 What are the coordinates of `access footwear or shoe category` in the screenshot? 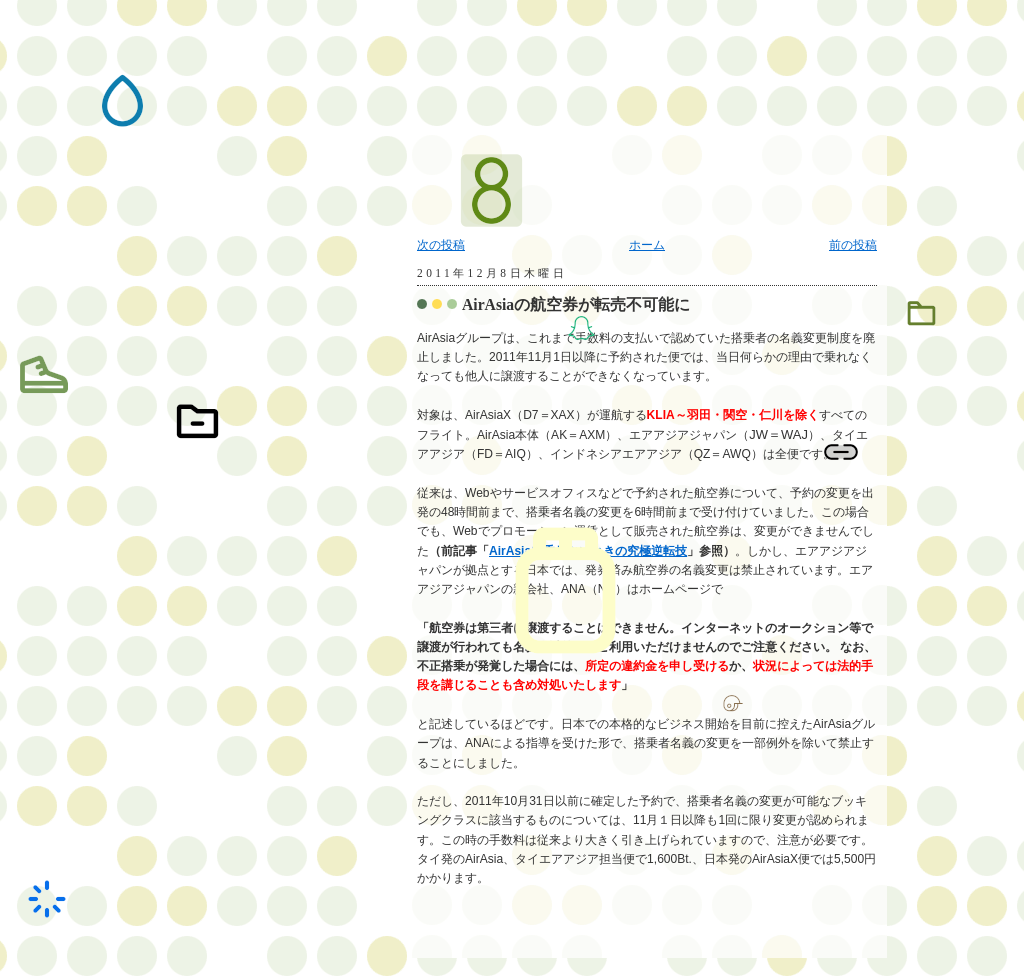 It's located at (42, 376).